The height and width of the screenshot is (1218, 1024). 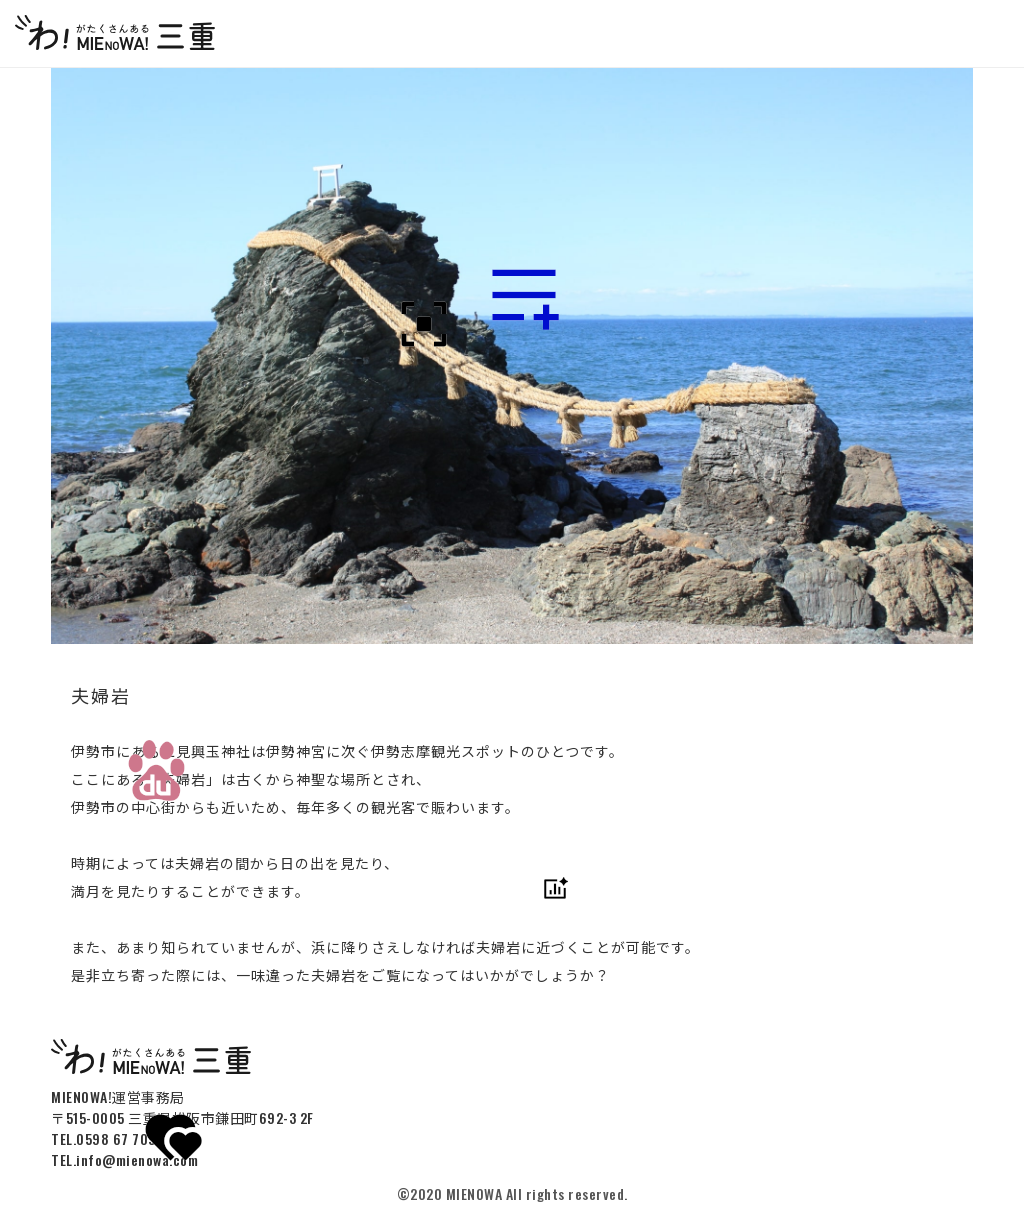 What do you see at coordinates (156, 770) in the screenshot?
I see `open Baidu app` at bounding box center [156, 770].